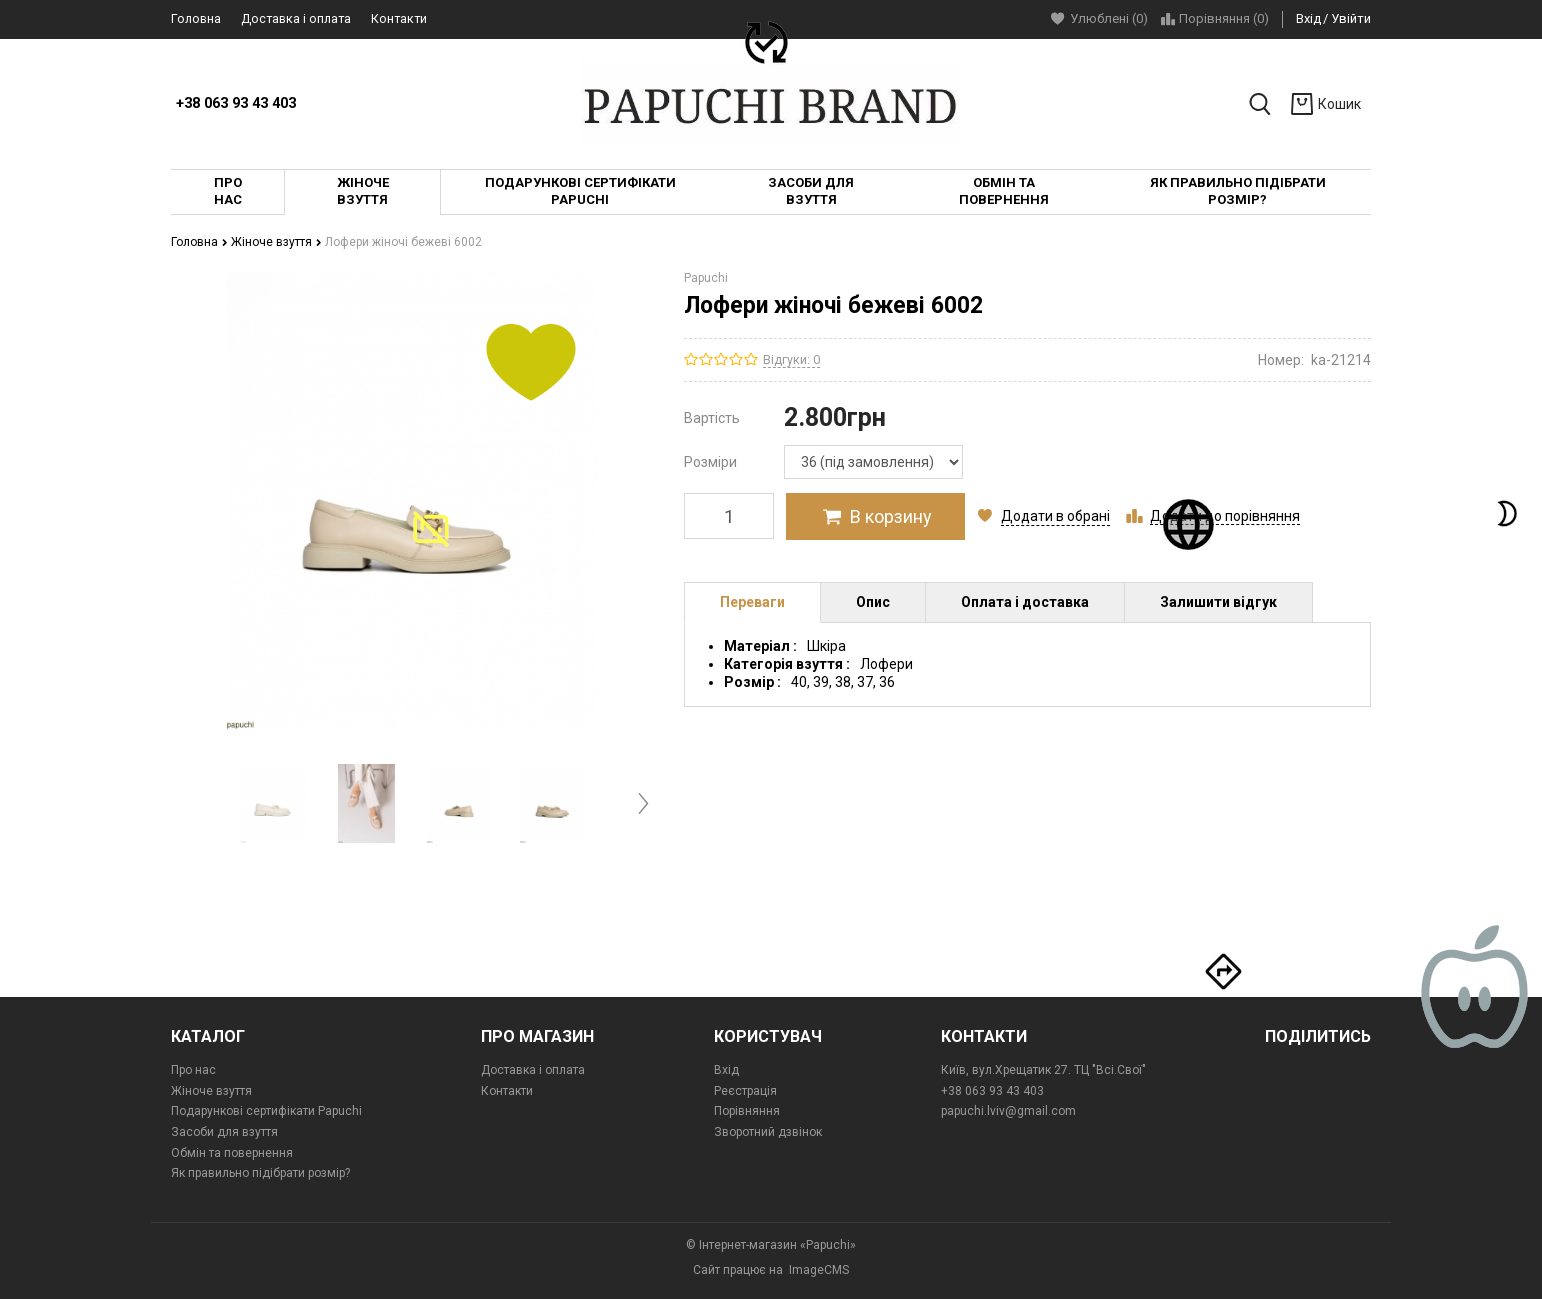  What do you see at coordinates (531, 359) in the screenshot?
I see `add to favorites` at bounding box center [531, 359].